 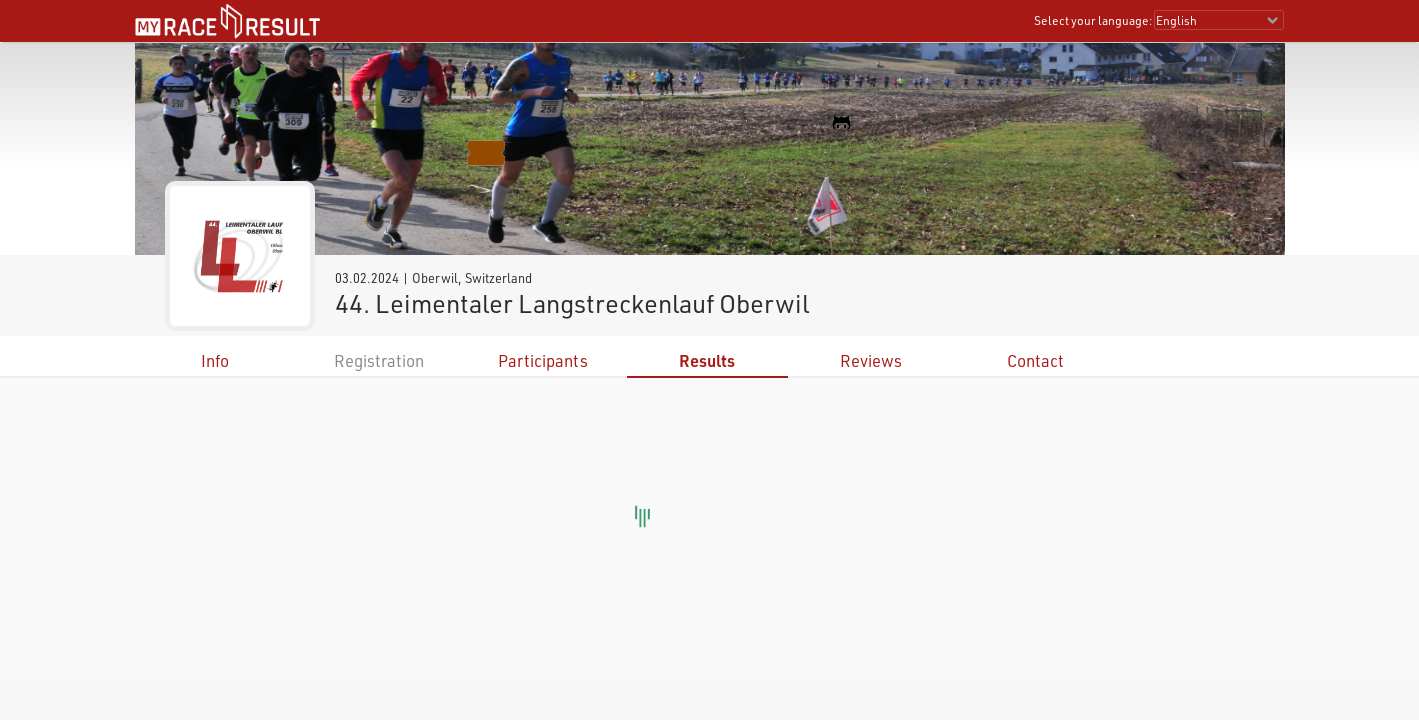 I want to click on access your tickets or passes, so click(x=486, y=153).